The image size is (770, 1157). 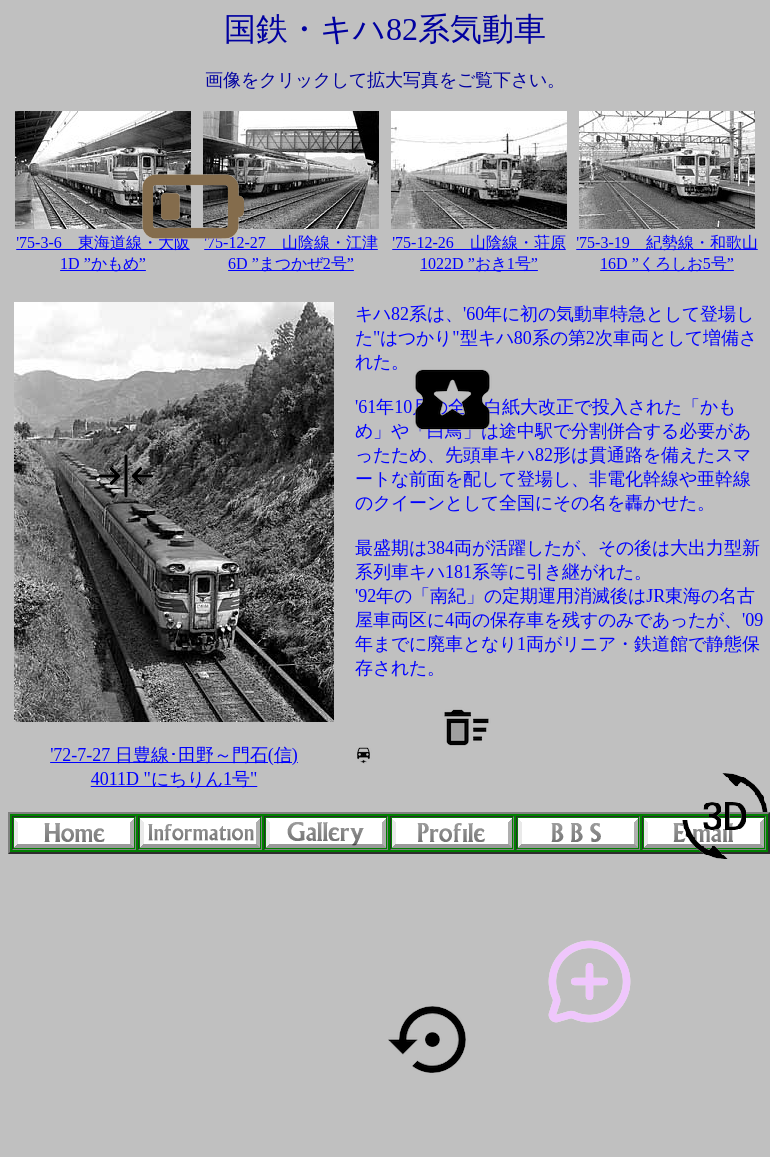 What do you see at coordinates (452, 399) in the screenshot?
I see `view local events or entertainment` at bounding box center [452, 399].